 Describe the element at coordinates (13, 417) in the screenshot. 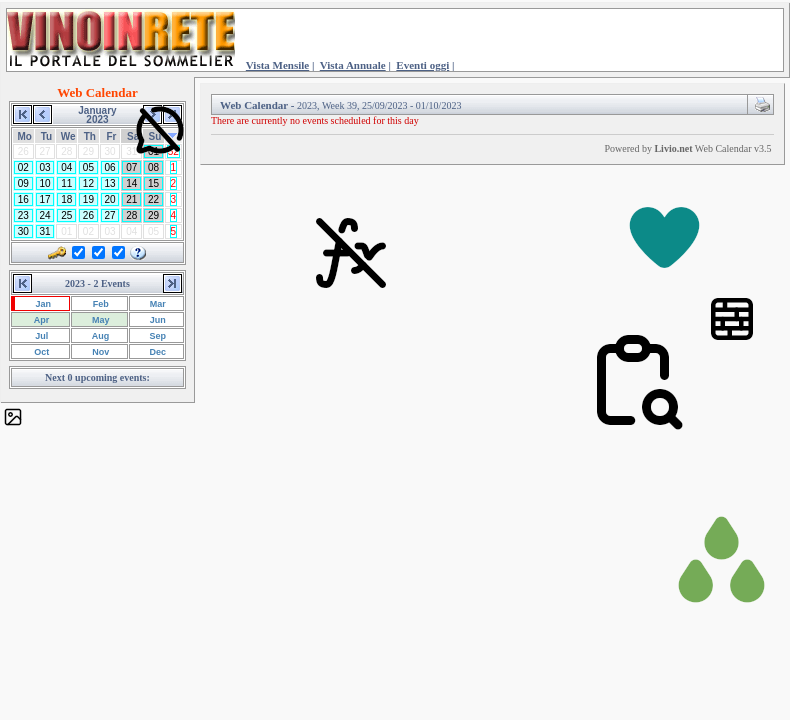

I see `view or open an image file` at that location.